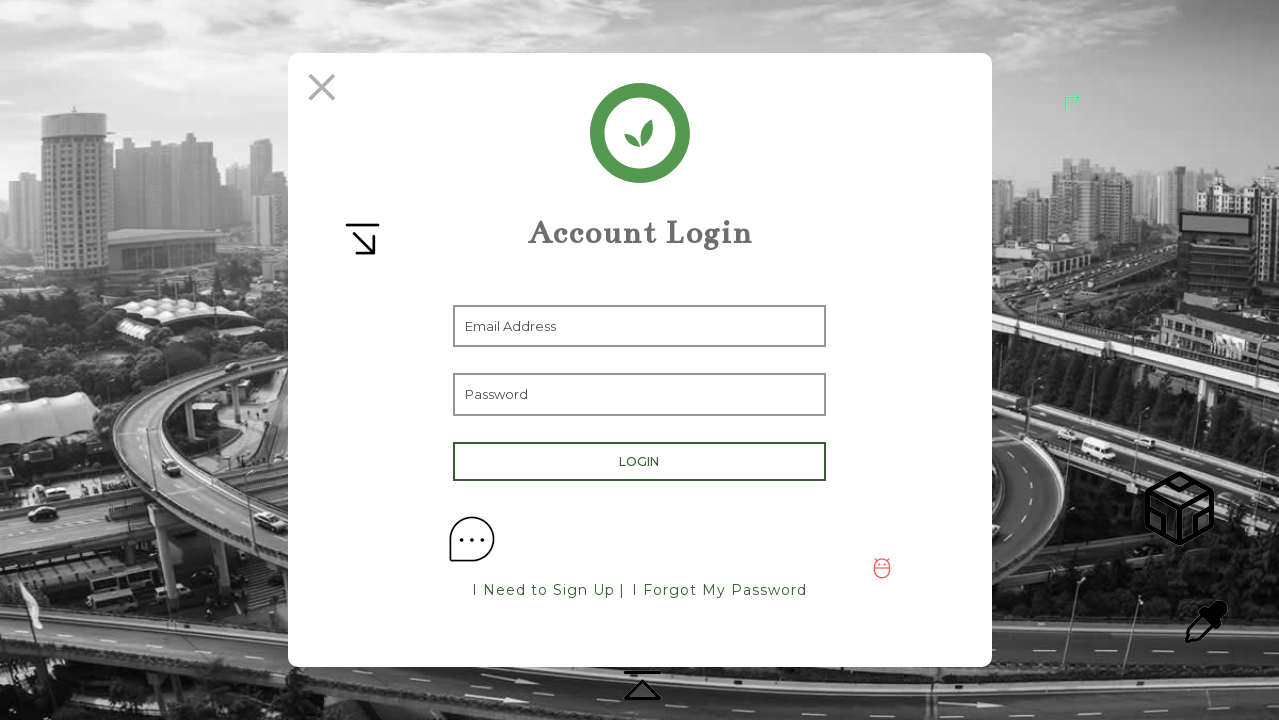  Describe the element at coordinates (1071, 102) in the screenshot. I see `forward or share content` at that location.